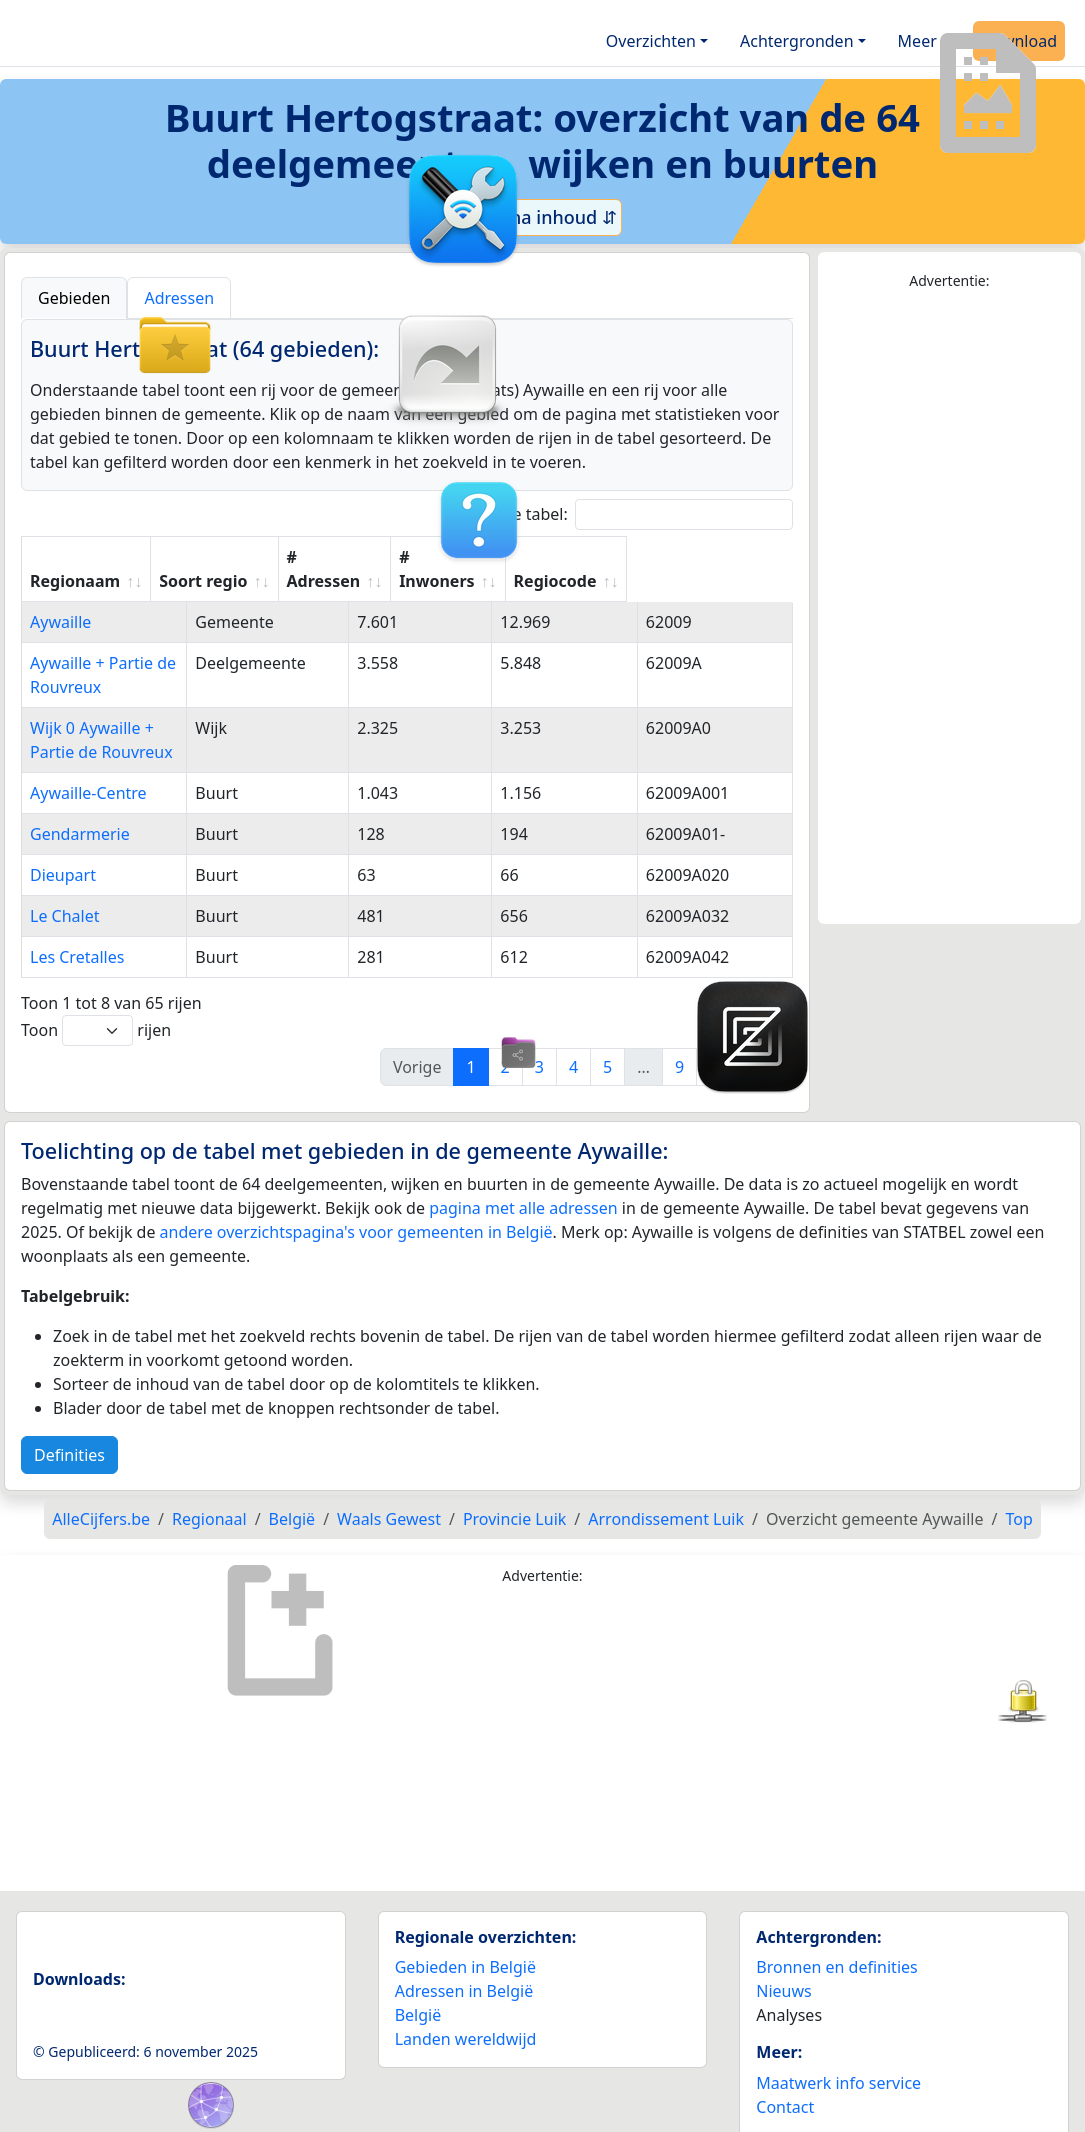 The height and width of the screenshot is (2132, 1085). Describe the element at coordinates (280, 1626) in the screenshot. I see `create a new document` at that location.